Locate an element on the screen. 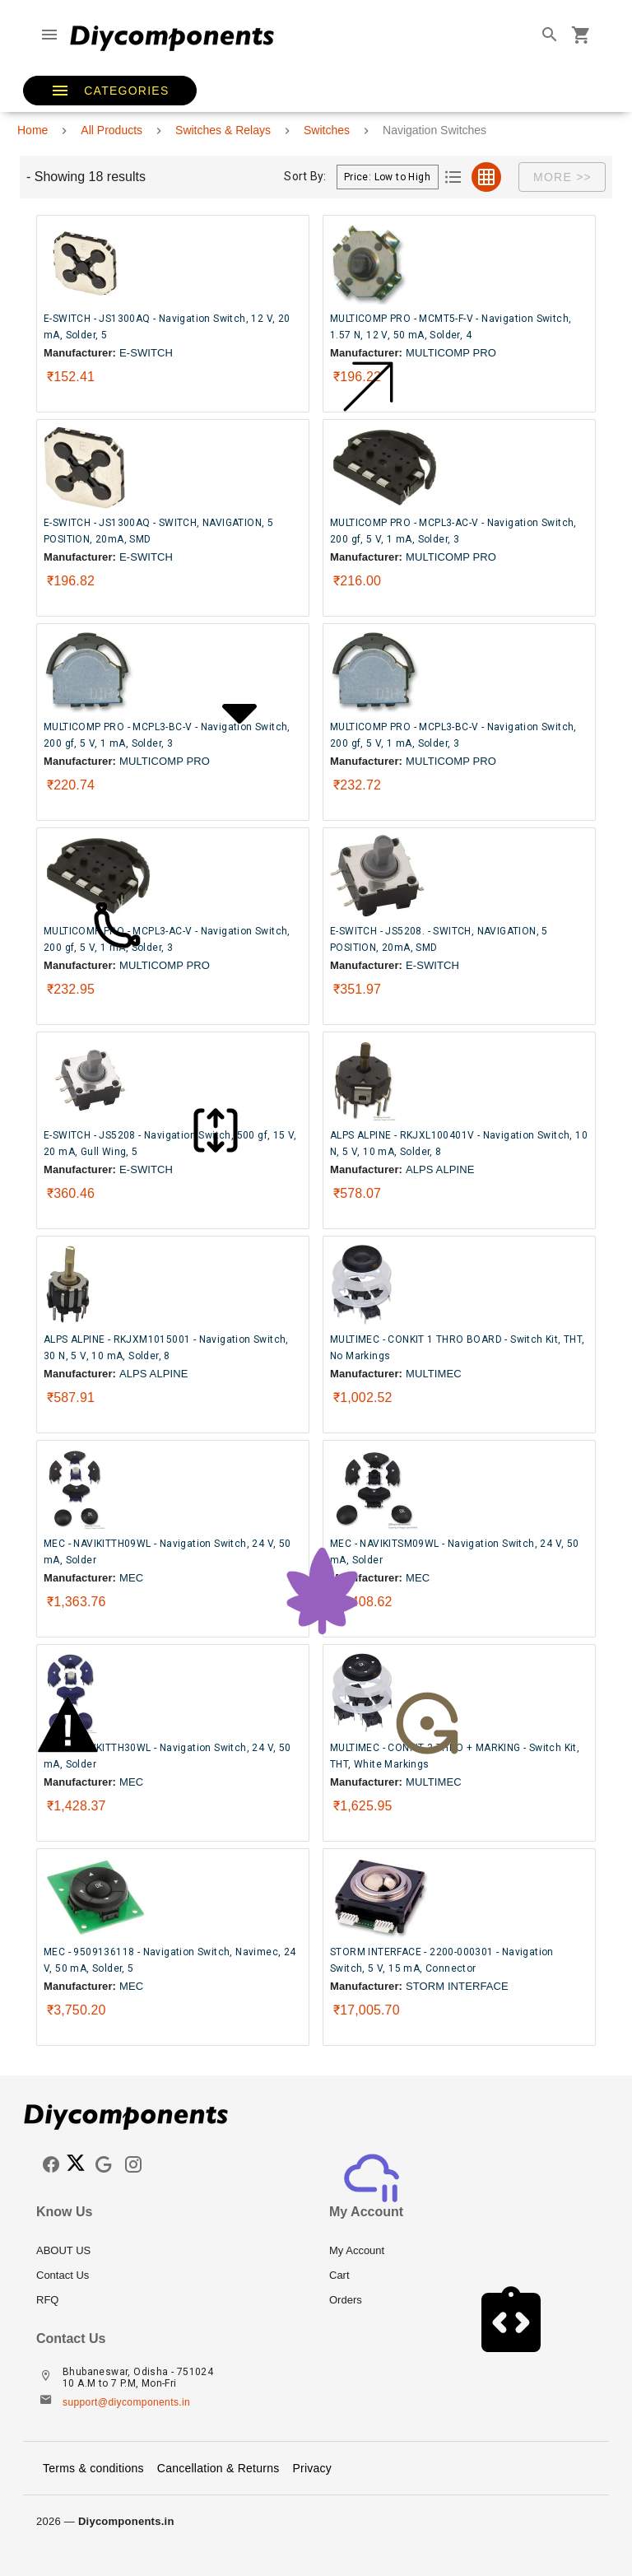  indicates cannabis-related content or products is located at coordinates (322, 1591).